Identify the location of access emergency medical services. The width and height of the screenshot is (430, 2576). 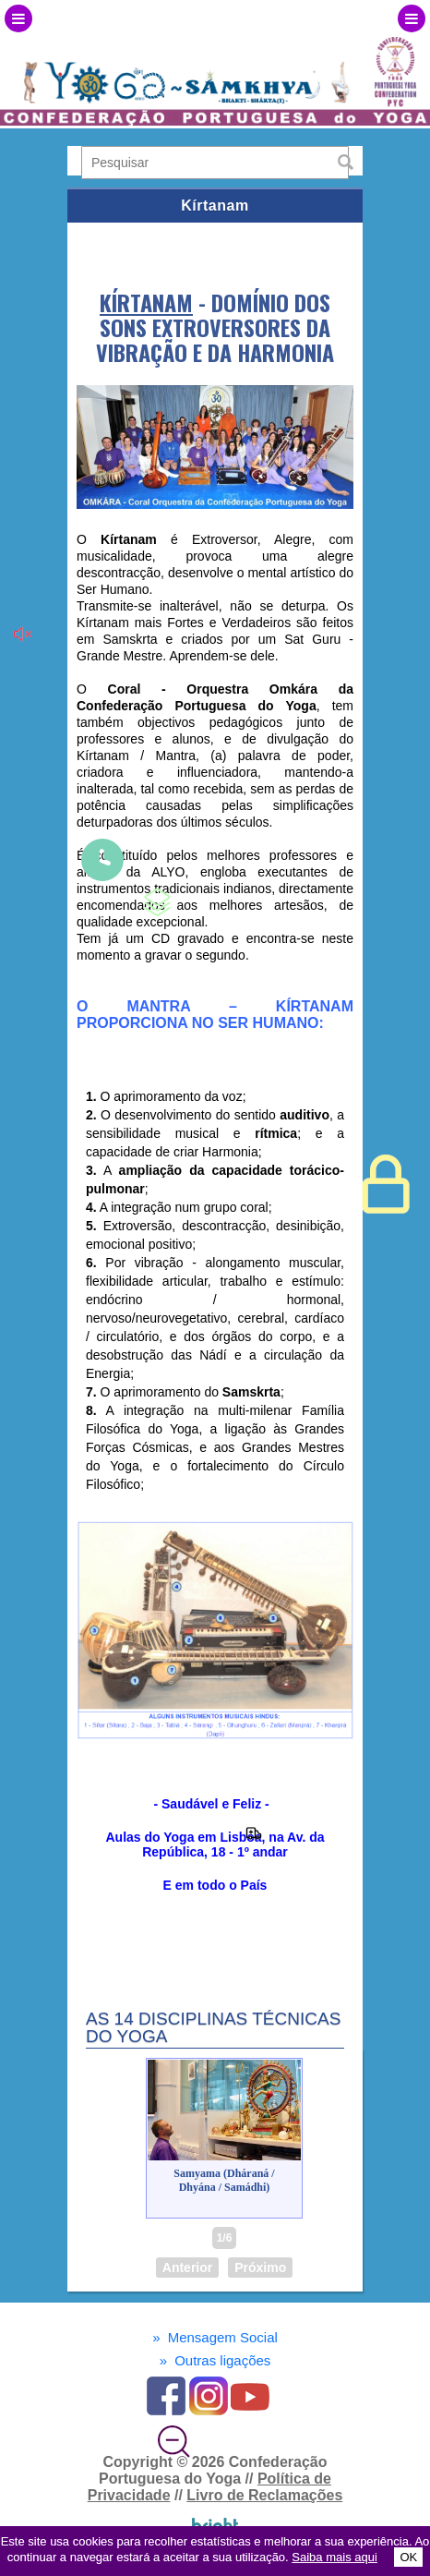
(254, 1833).